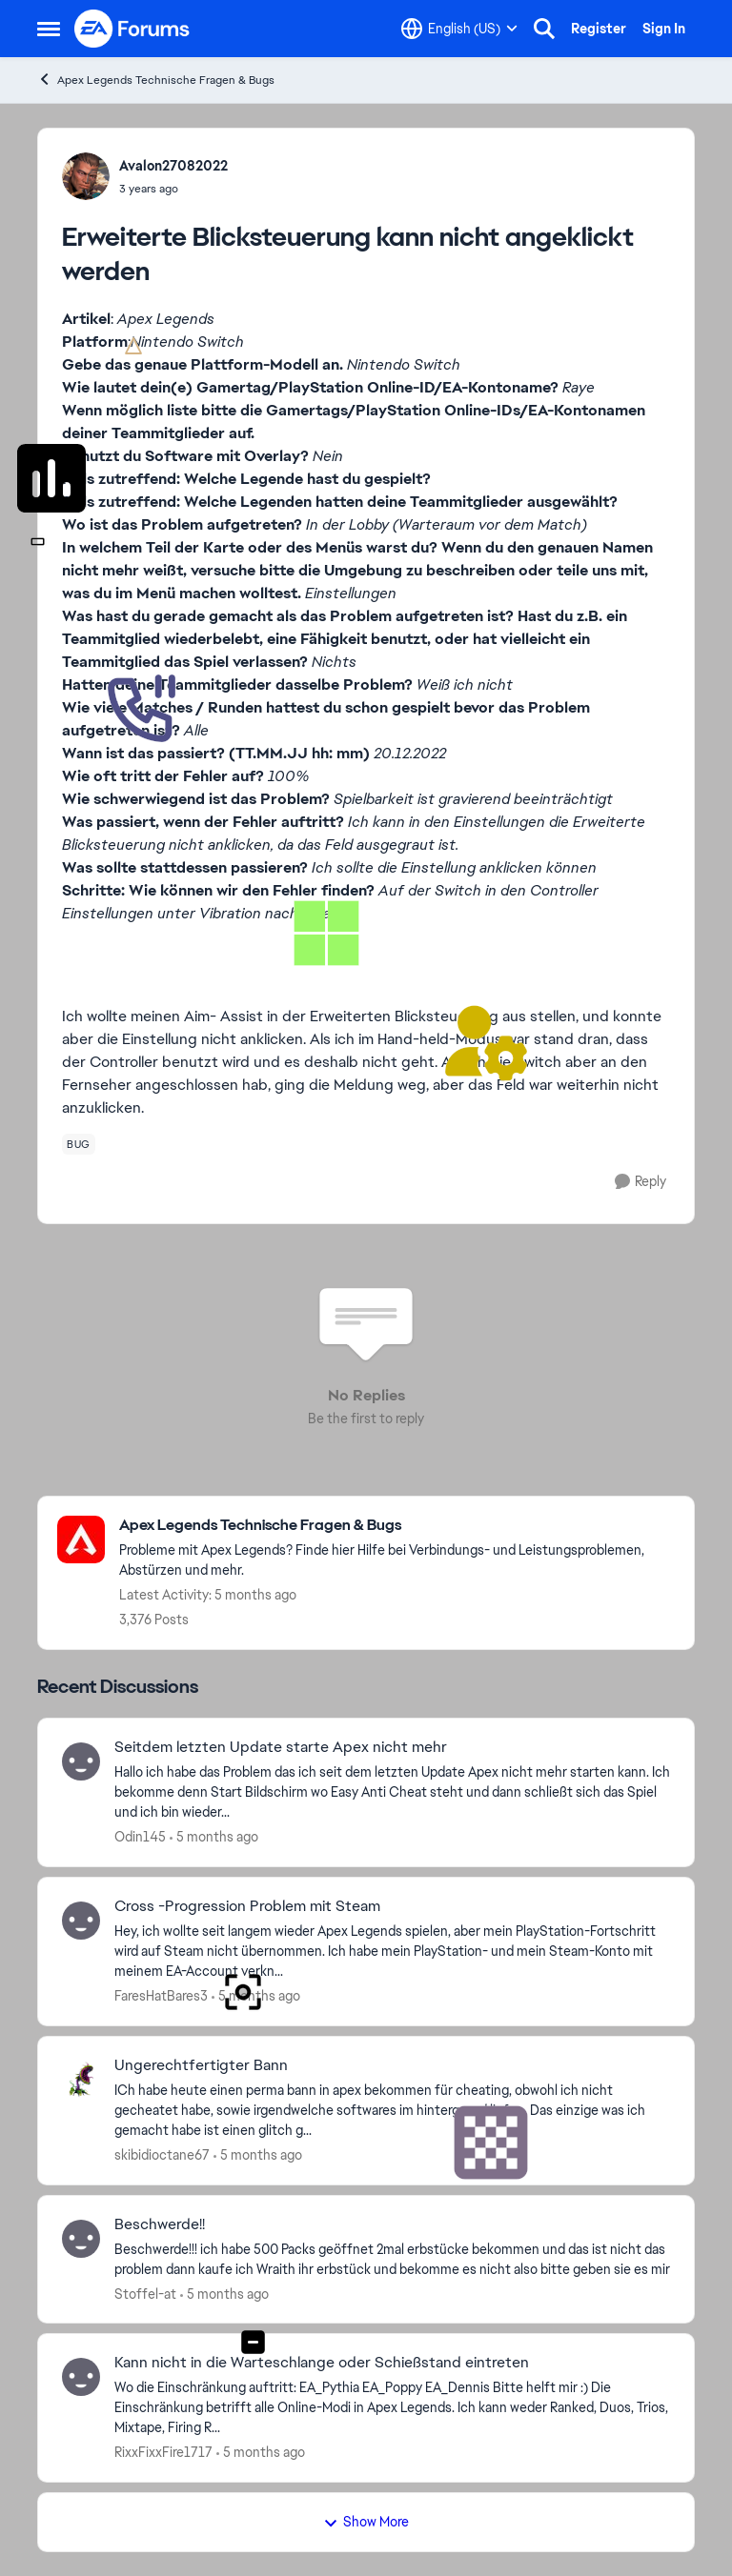 This screenshot has height=2576, width=732. Describe the element at coordinates (483, 1040) in the screenshot. I see `access user settings` at that location.